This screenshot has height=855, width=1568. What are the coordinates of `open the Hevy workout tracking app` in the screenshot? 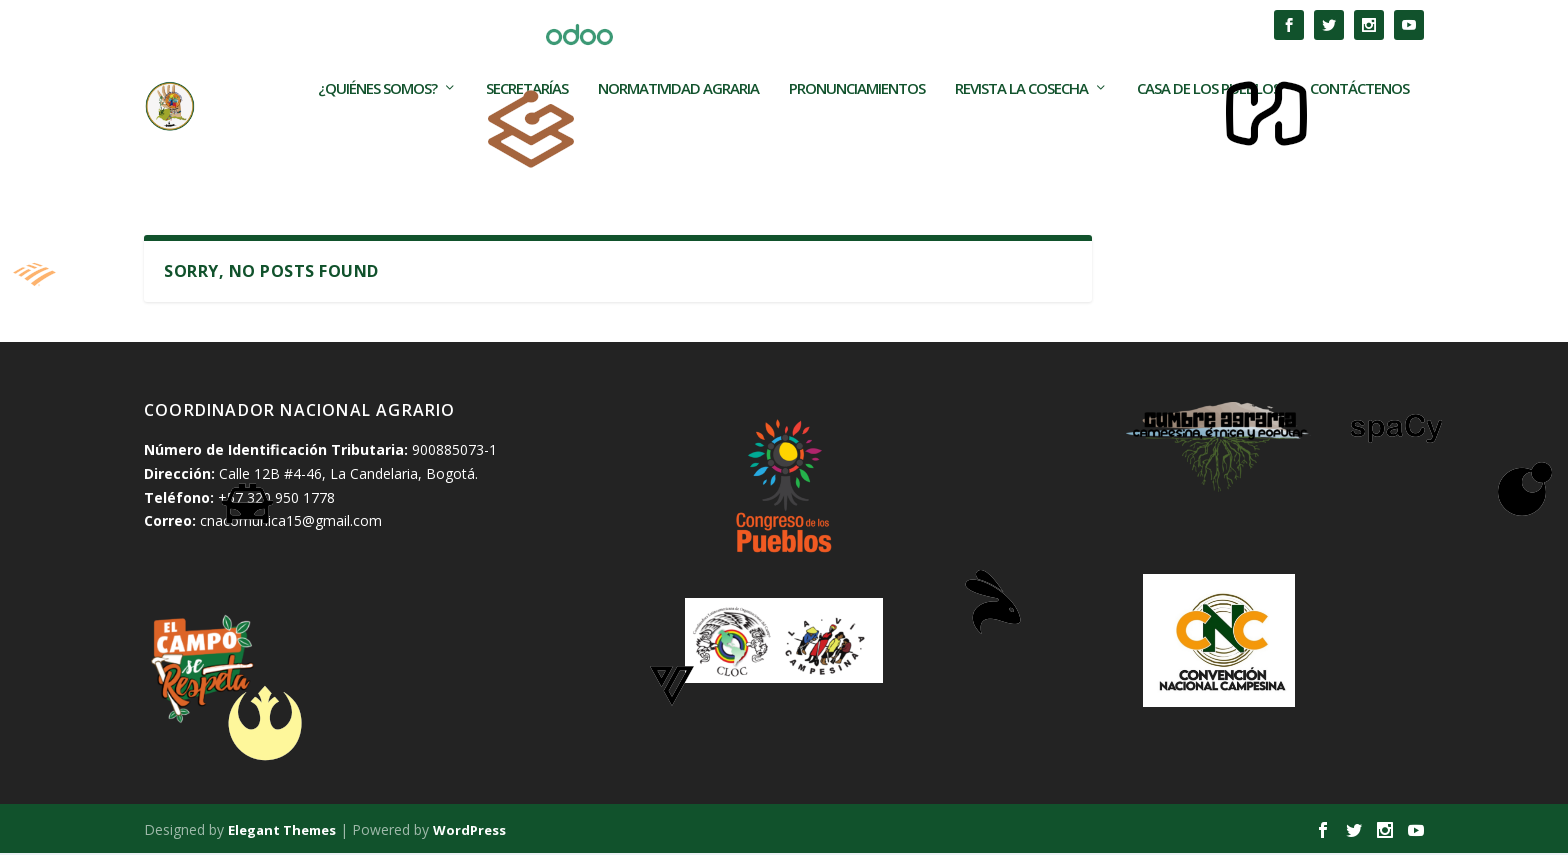 It's located at (1266, 113).